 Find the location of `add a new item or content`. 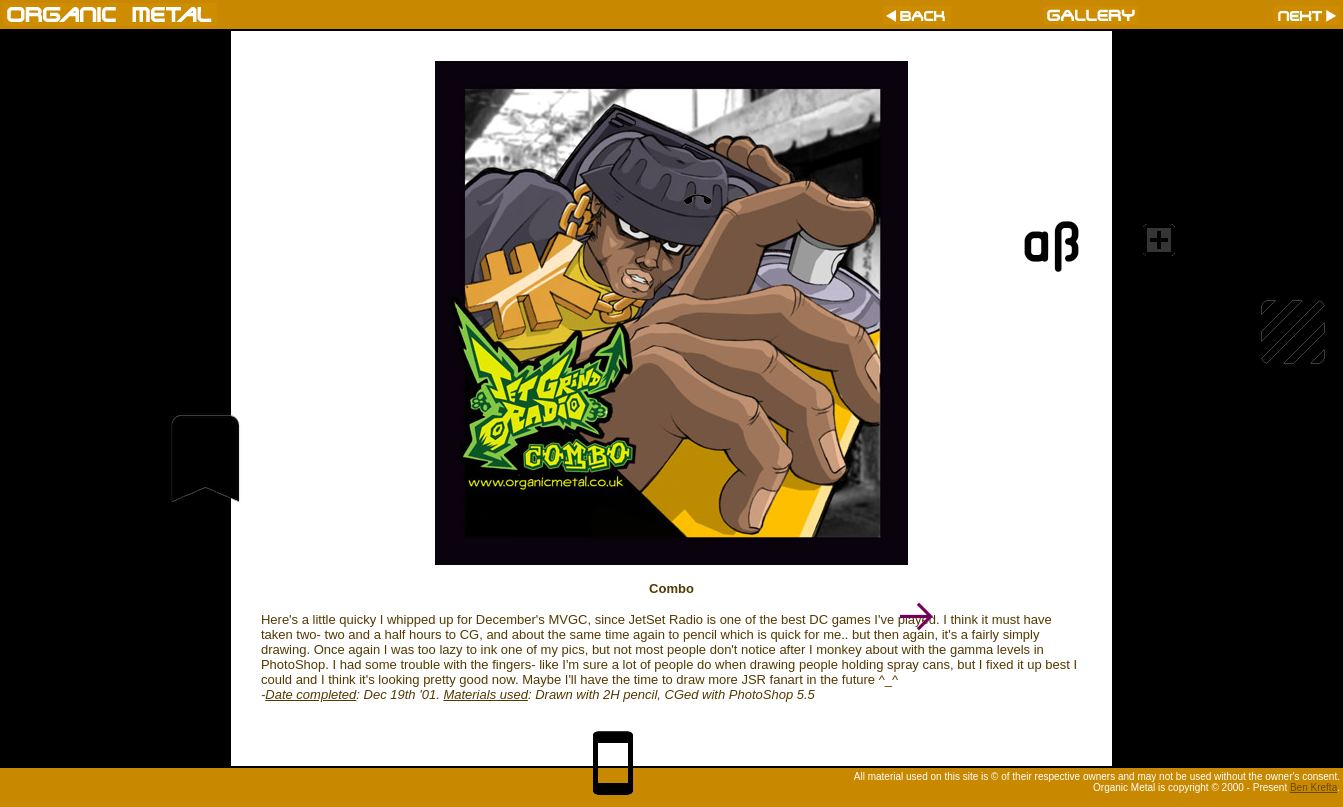

add a new item or content is located at coordinates (1159, 240).